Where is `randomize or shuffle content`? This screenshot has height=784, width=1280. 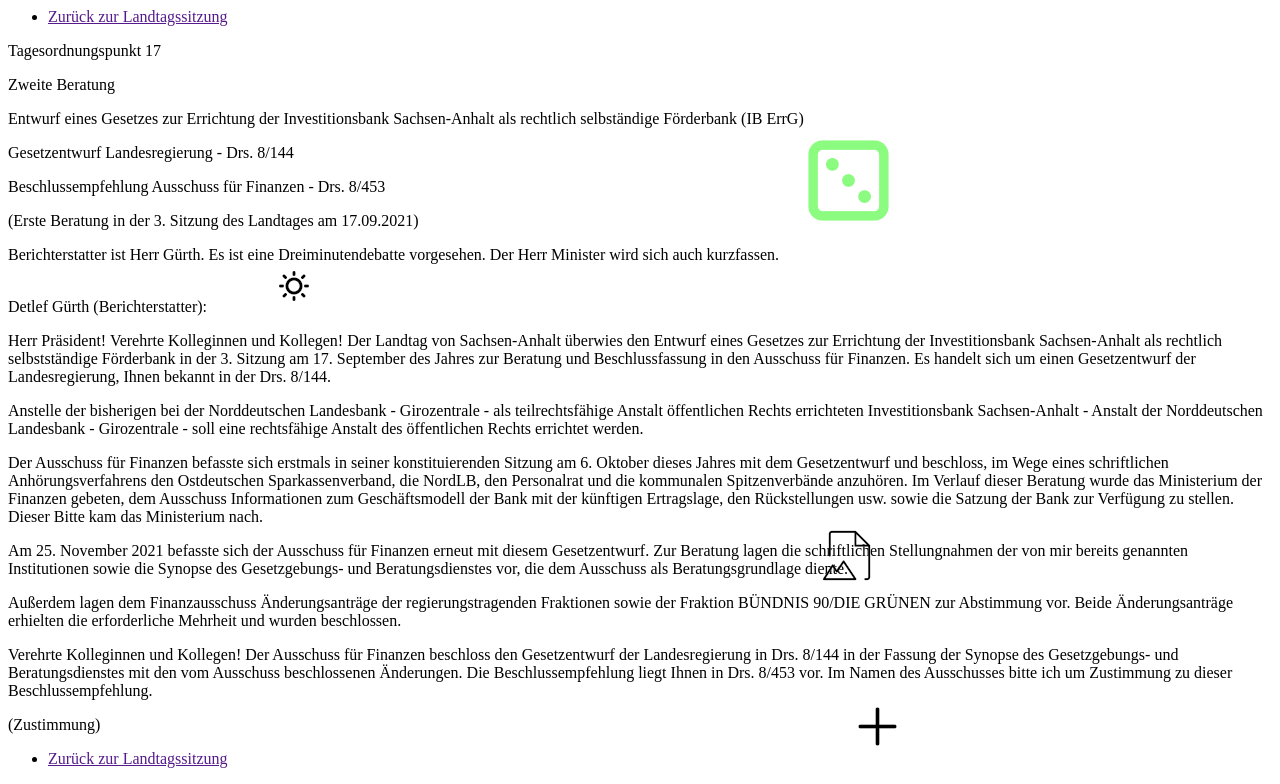 randomize or shuffle content is located at coordinates (848, 180).